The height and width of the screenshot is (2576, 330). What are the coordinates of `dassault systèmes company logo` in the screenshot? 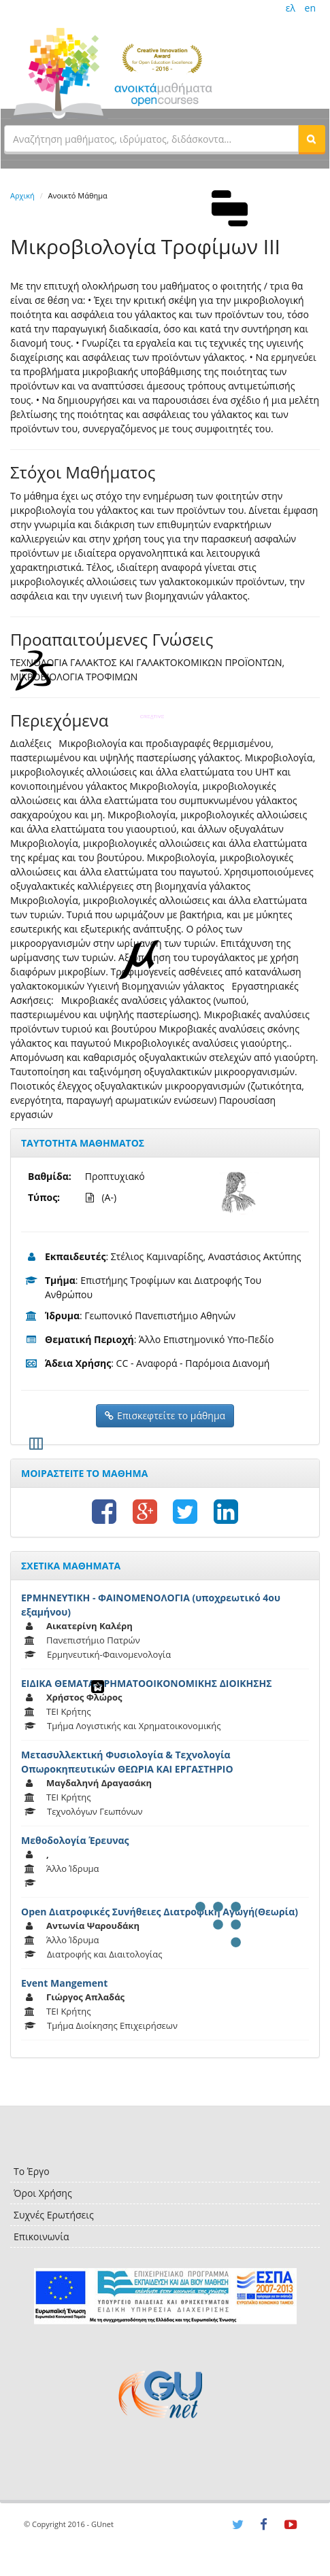 It's located at (34, 670).